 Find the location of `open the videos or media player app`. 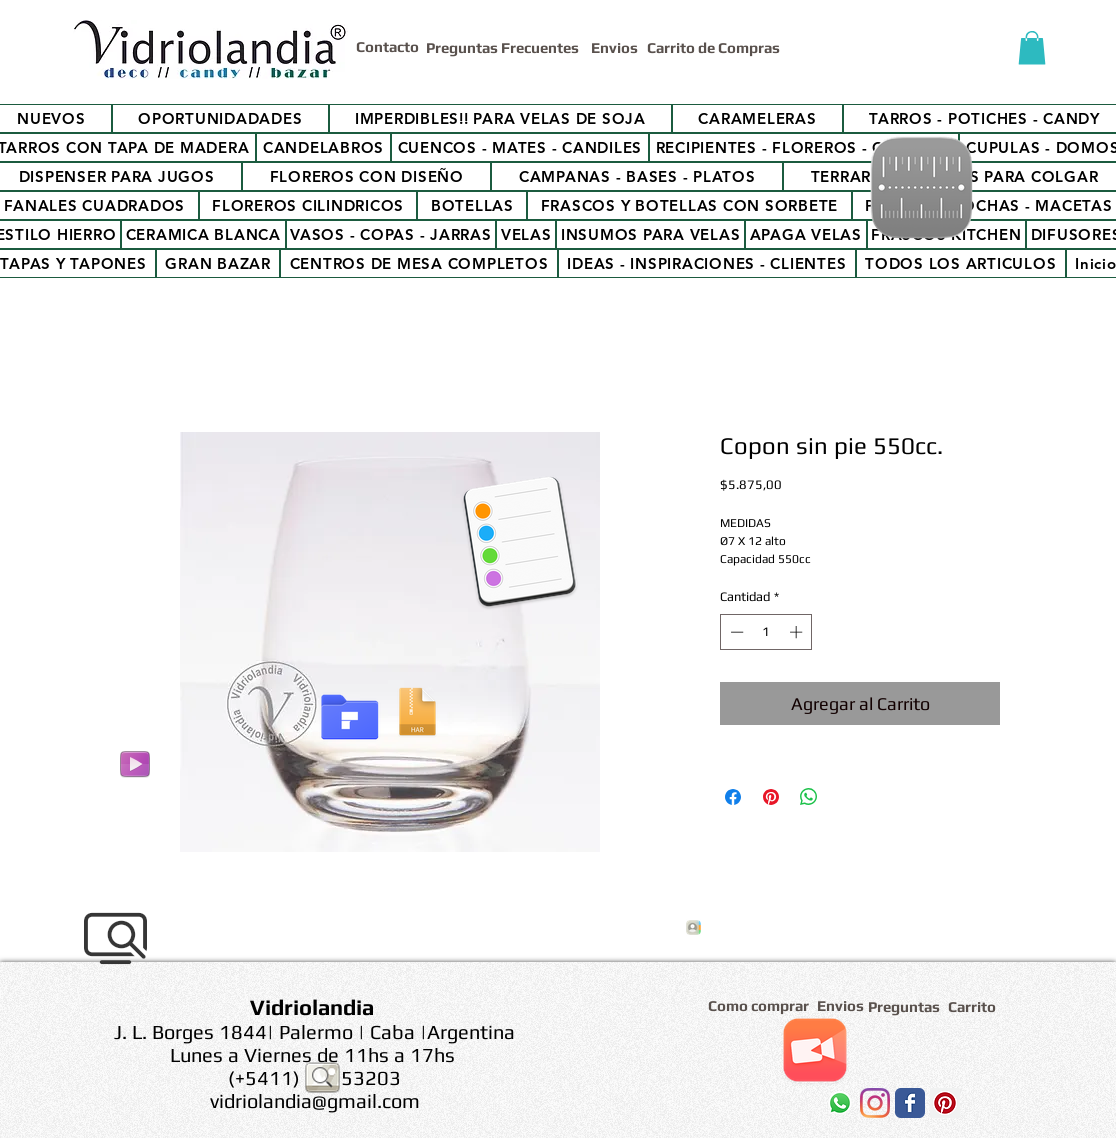

open the videos or media player app is located at coordinates (135, 764).